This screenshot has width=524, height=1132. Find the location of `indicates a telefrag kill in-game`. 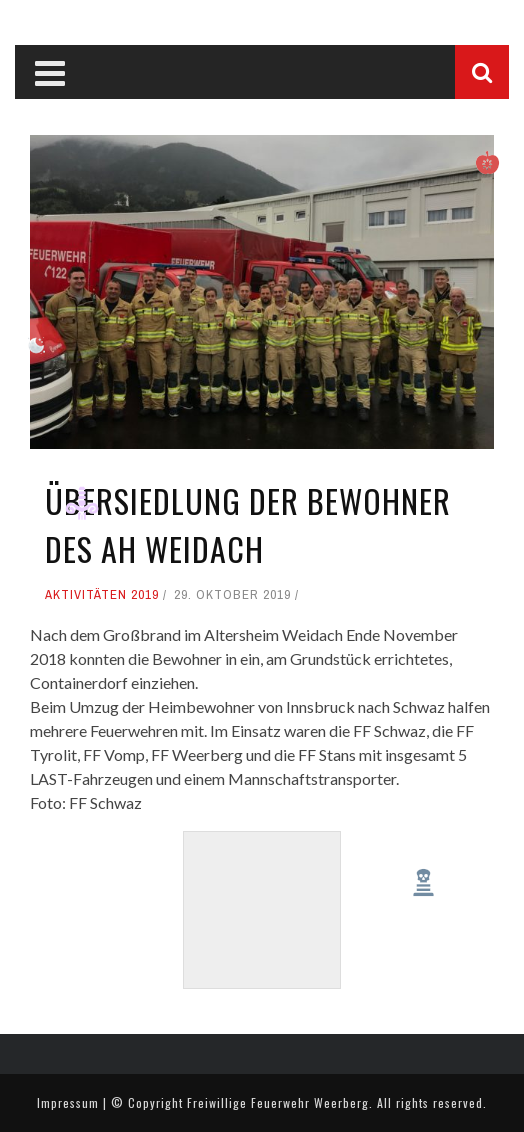

indicates a telefrag kill in-game is located at coordinates (423, 882).